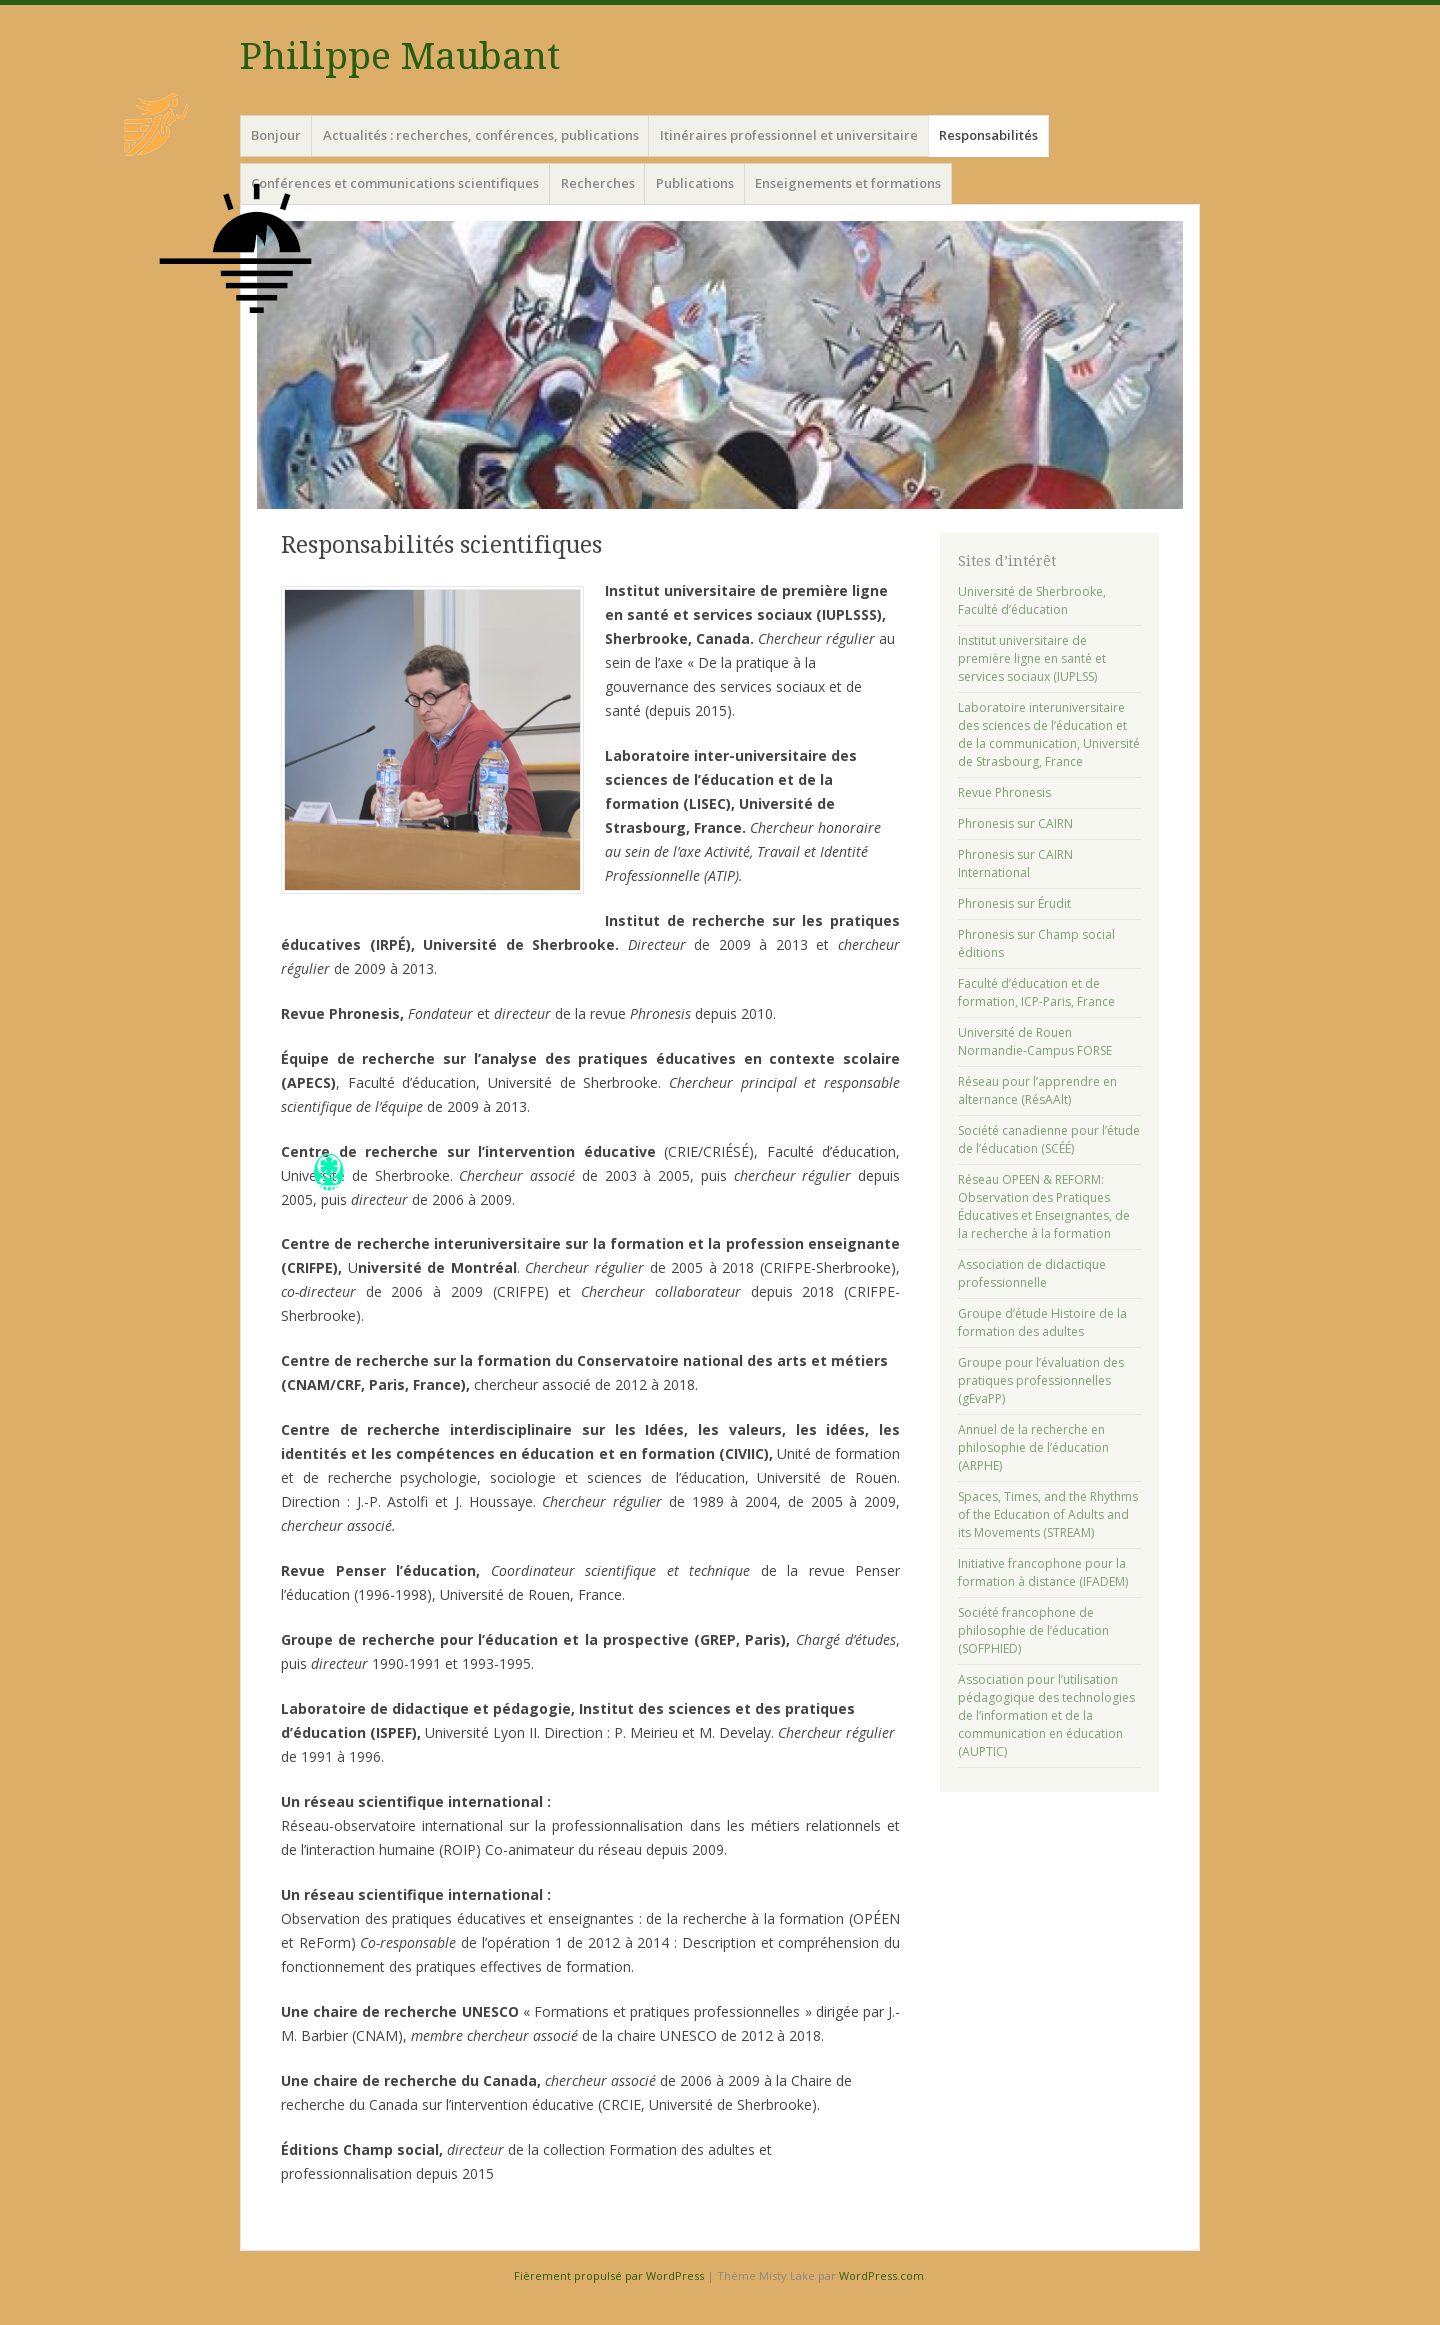 This screenshot has width=1440, height=2325. What do you see at coordinates (156, 123) in the screenshot?
I see `represents a leader or prominent figure in a game` at bounding box center [156, 123].